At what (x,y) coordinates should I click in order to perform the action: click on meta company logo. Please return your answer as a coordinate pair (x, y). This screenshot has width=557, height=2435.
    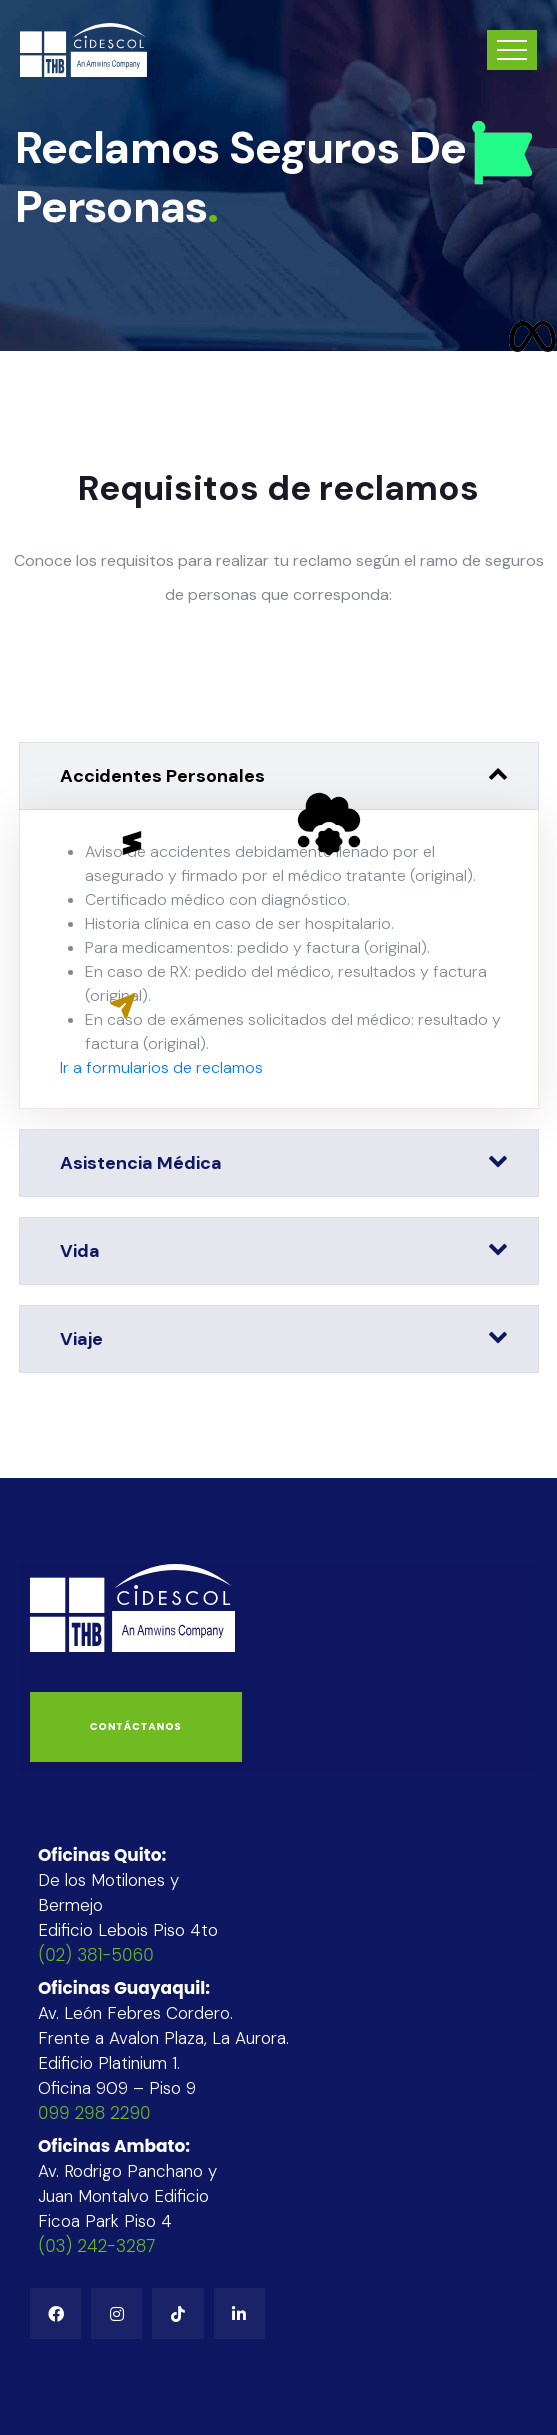
    Looking at the image, I should click on (532, 336).